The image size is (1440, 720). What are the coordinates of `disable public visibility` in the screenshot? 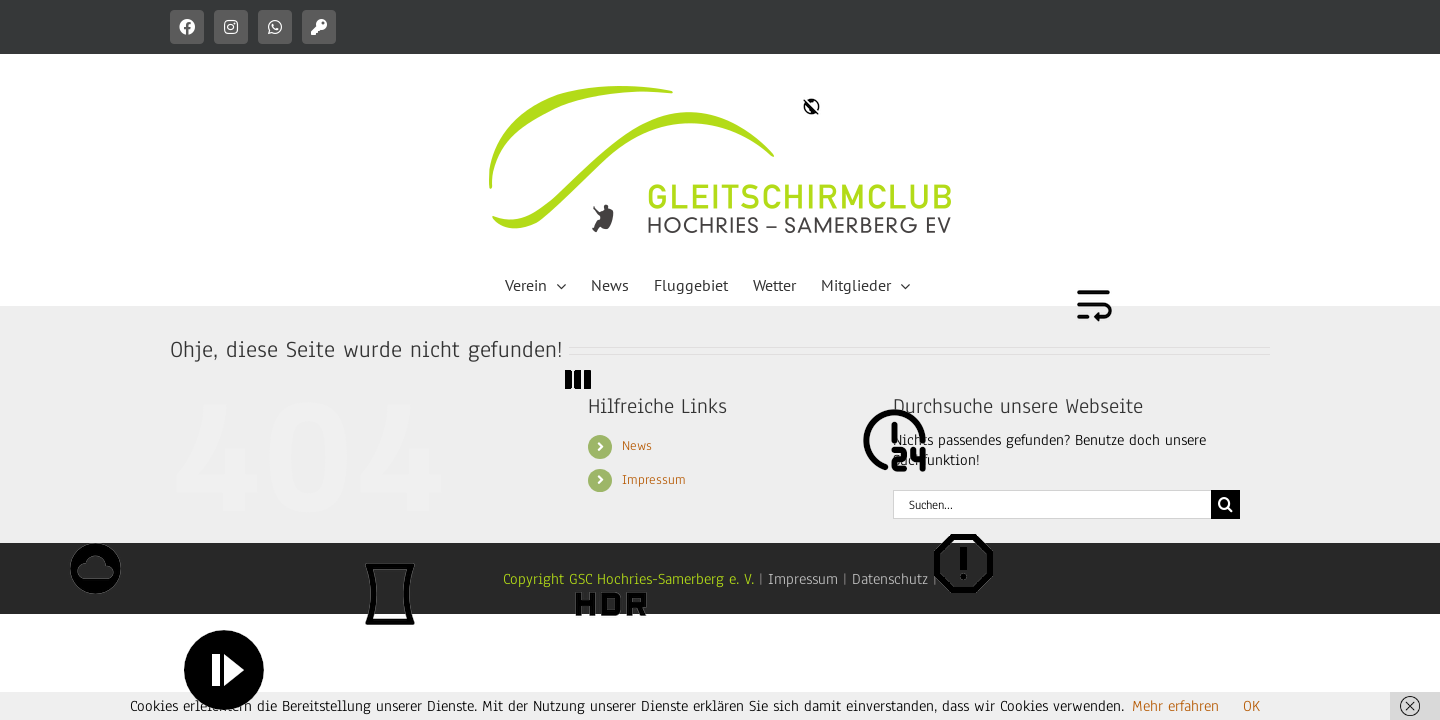 It's located at (811, 106).